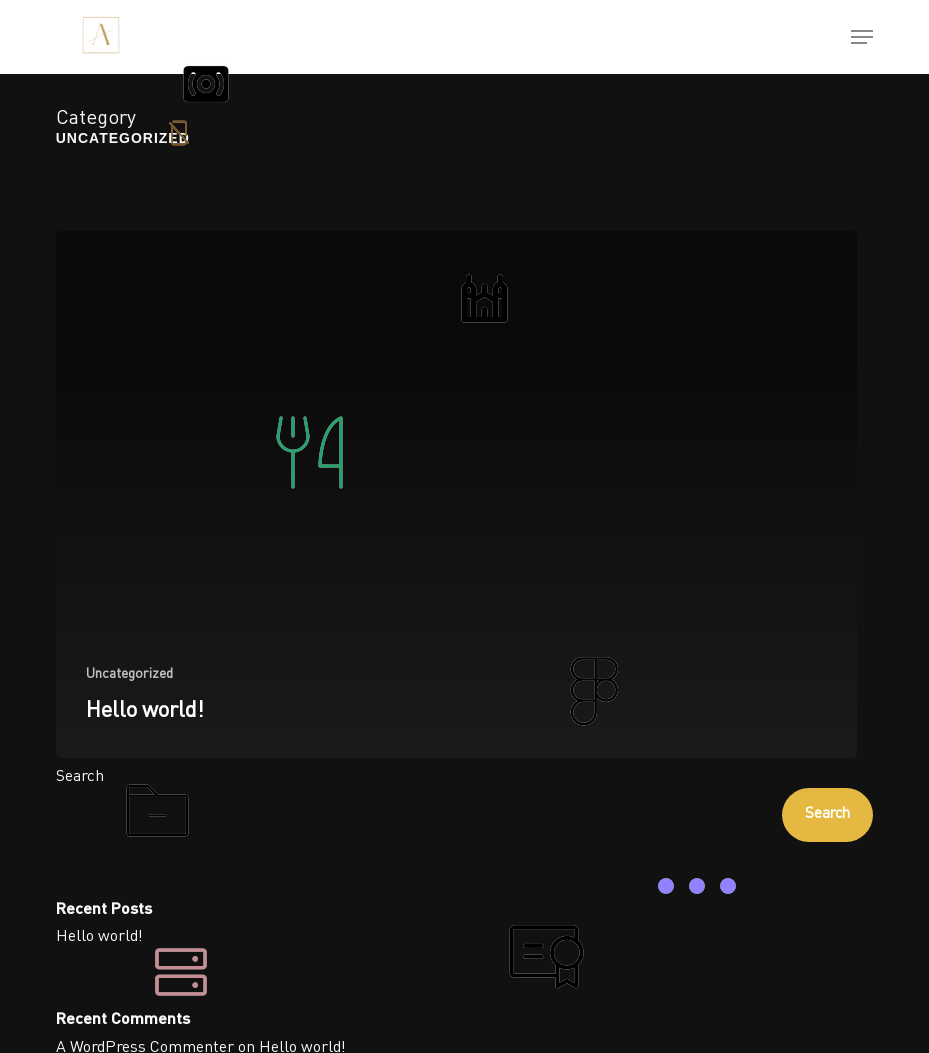 The image size is (929, 1053). I want to click on access more options or actions, so click(697, 886).